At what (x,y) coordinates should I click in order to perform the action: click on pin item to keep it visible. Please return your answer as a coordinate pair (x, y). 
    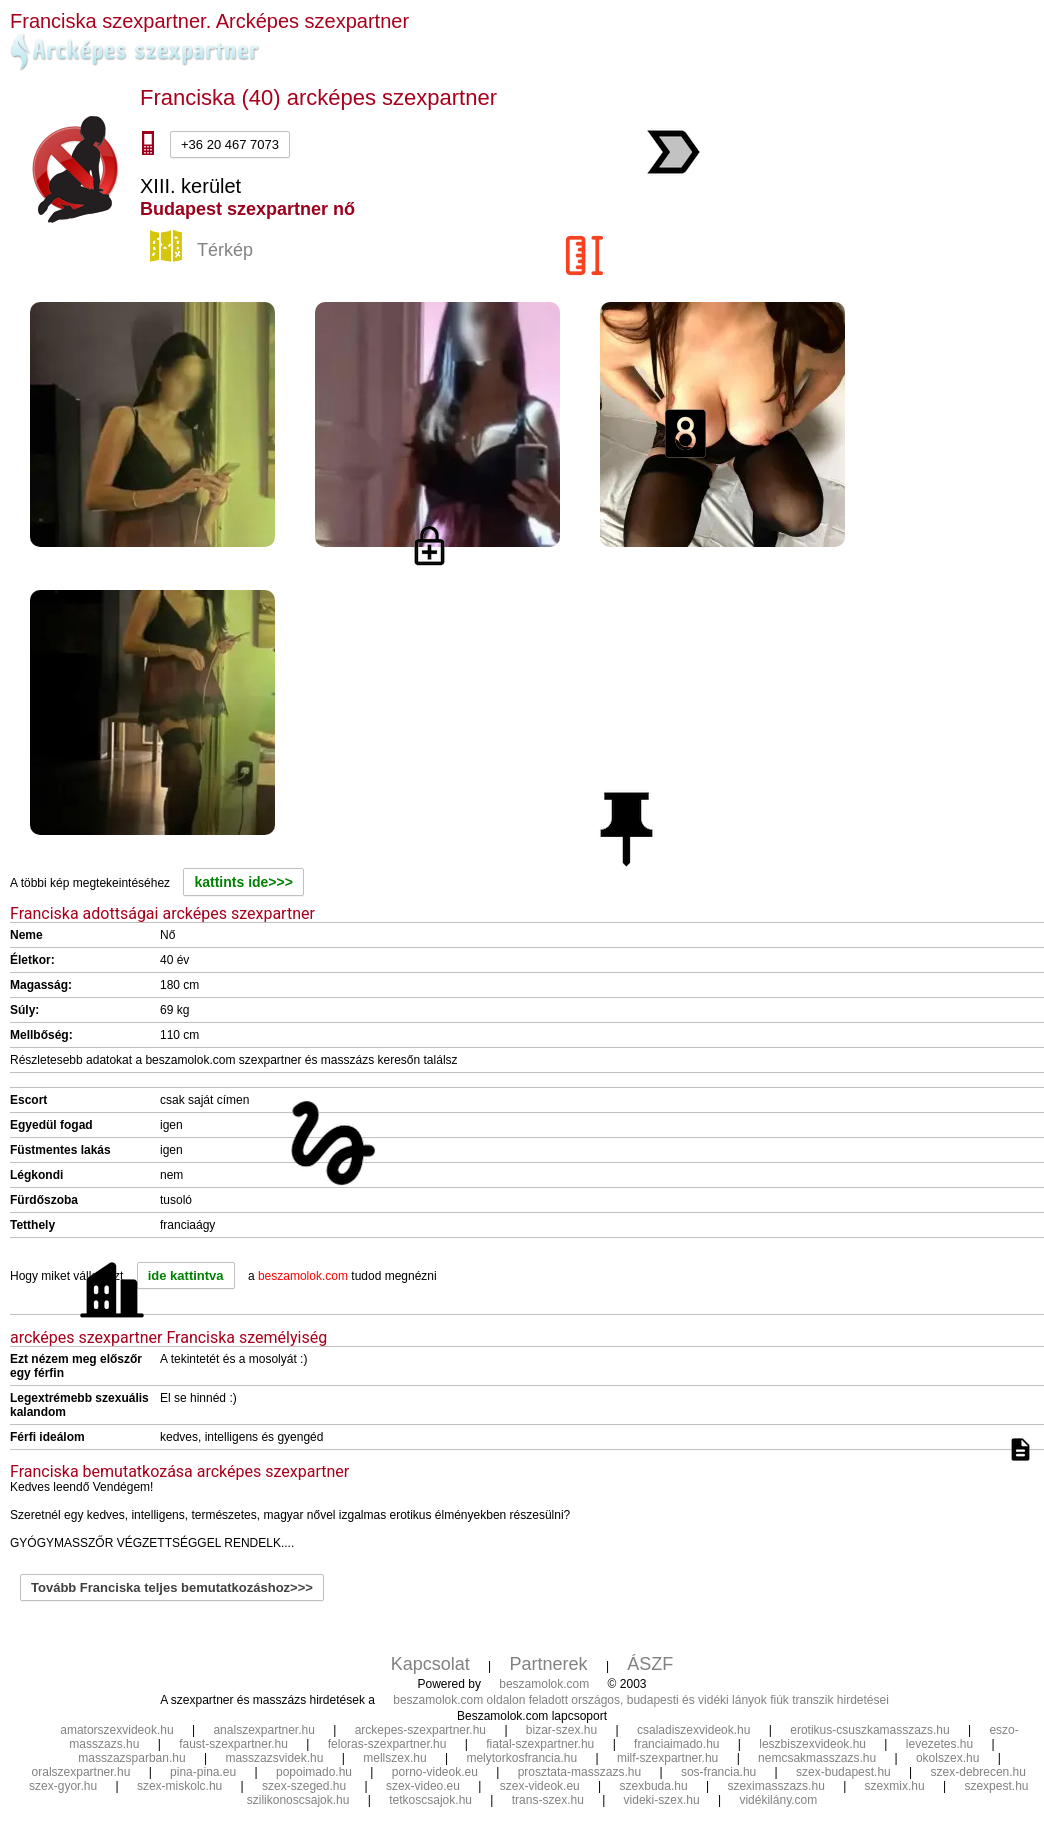
    Looking at the image, I should click on (626, 829).